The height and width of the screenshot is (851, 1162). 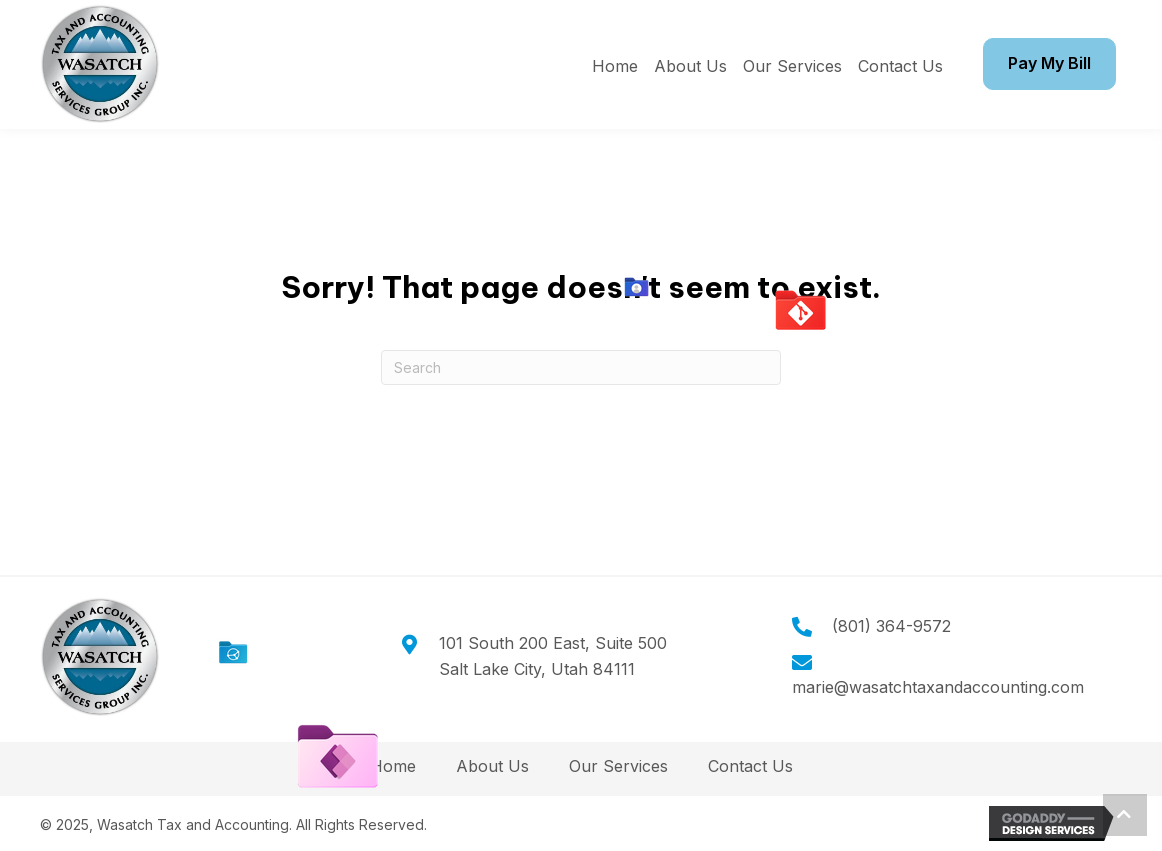 What do you see at coordinates (800, 311) in the screenshot?
I see `open git repository folder` at bounding box center [800, 311].